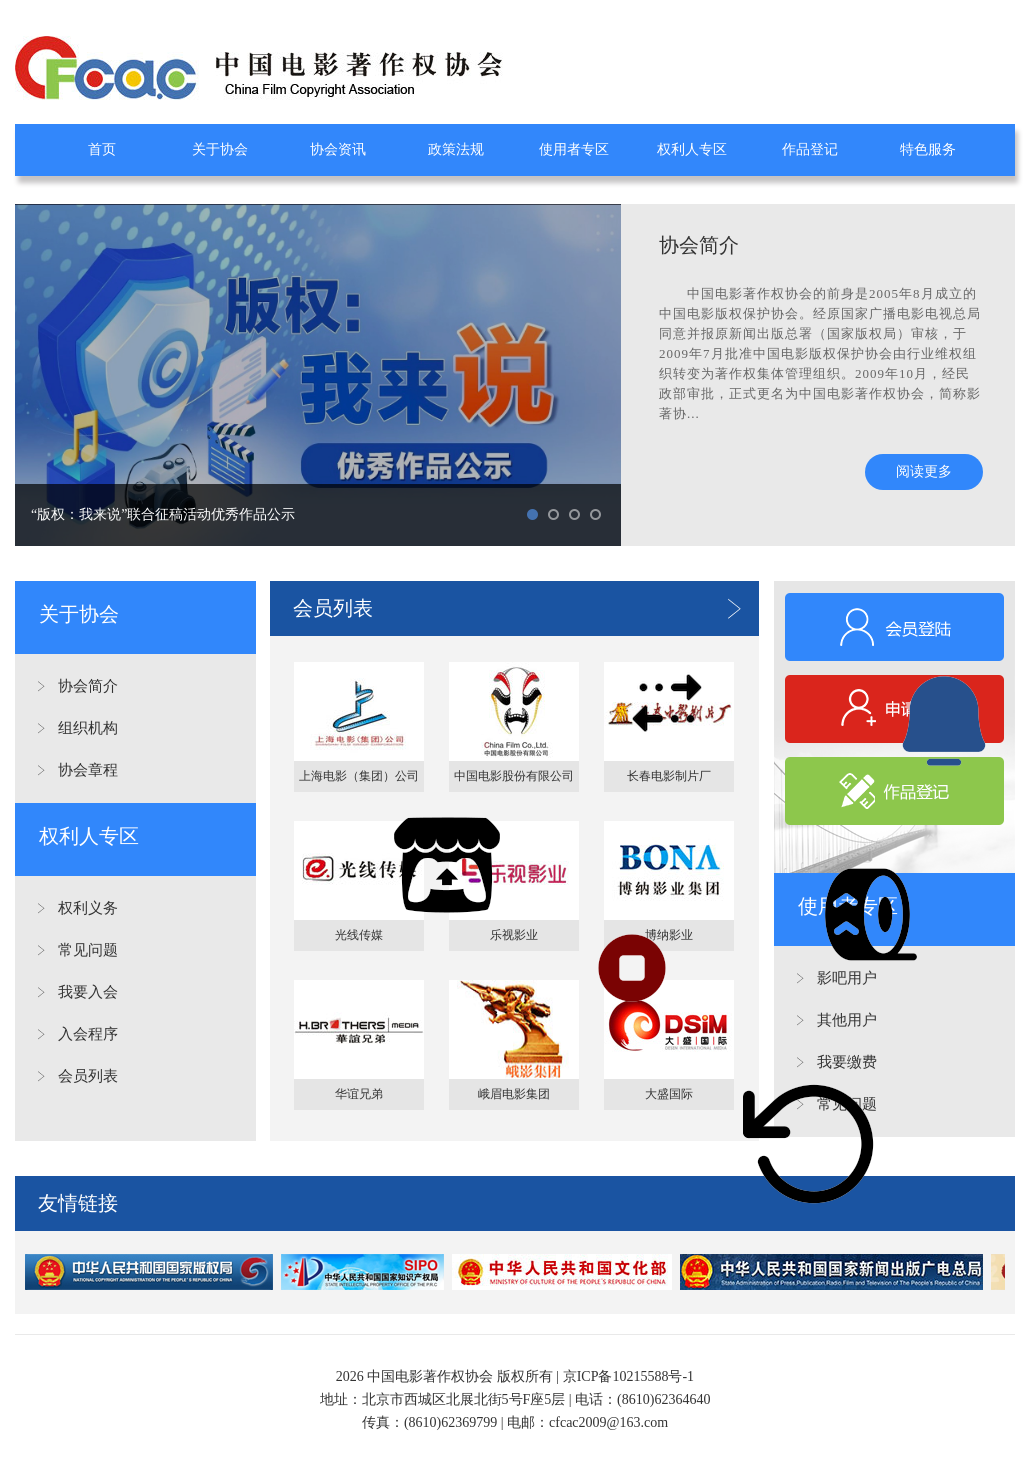  What do you see at coordinates (632, 968) in the screenshot?
I see `stop playback or recording` at bounding box center [632, 968].